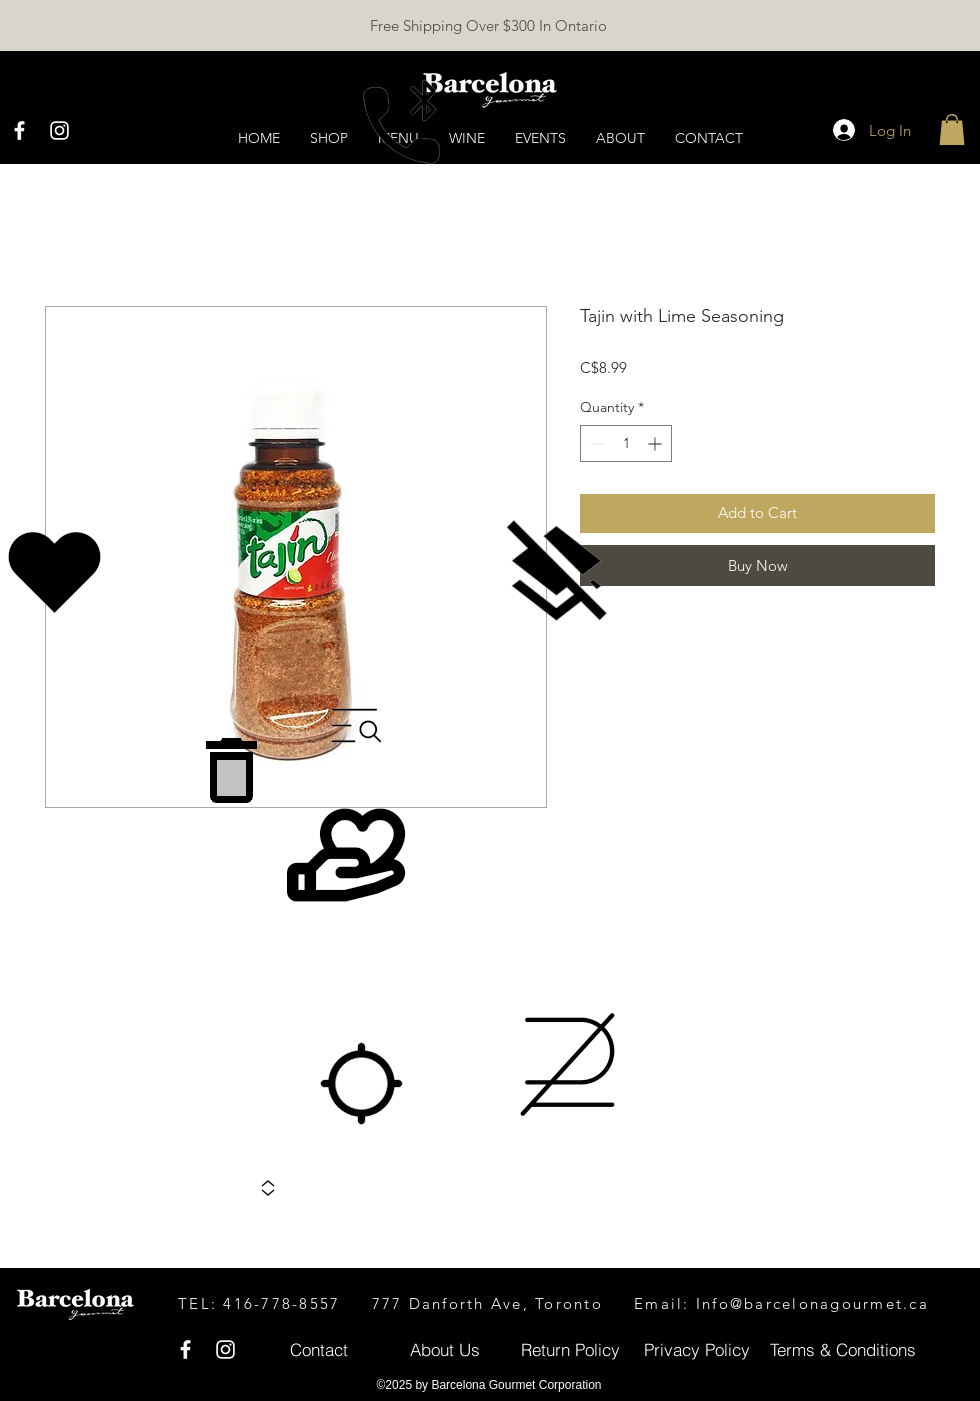  Describe the element at coordinates (349, 857) in the screenshot. I see `donate or give to charity` at that location.